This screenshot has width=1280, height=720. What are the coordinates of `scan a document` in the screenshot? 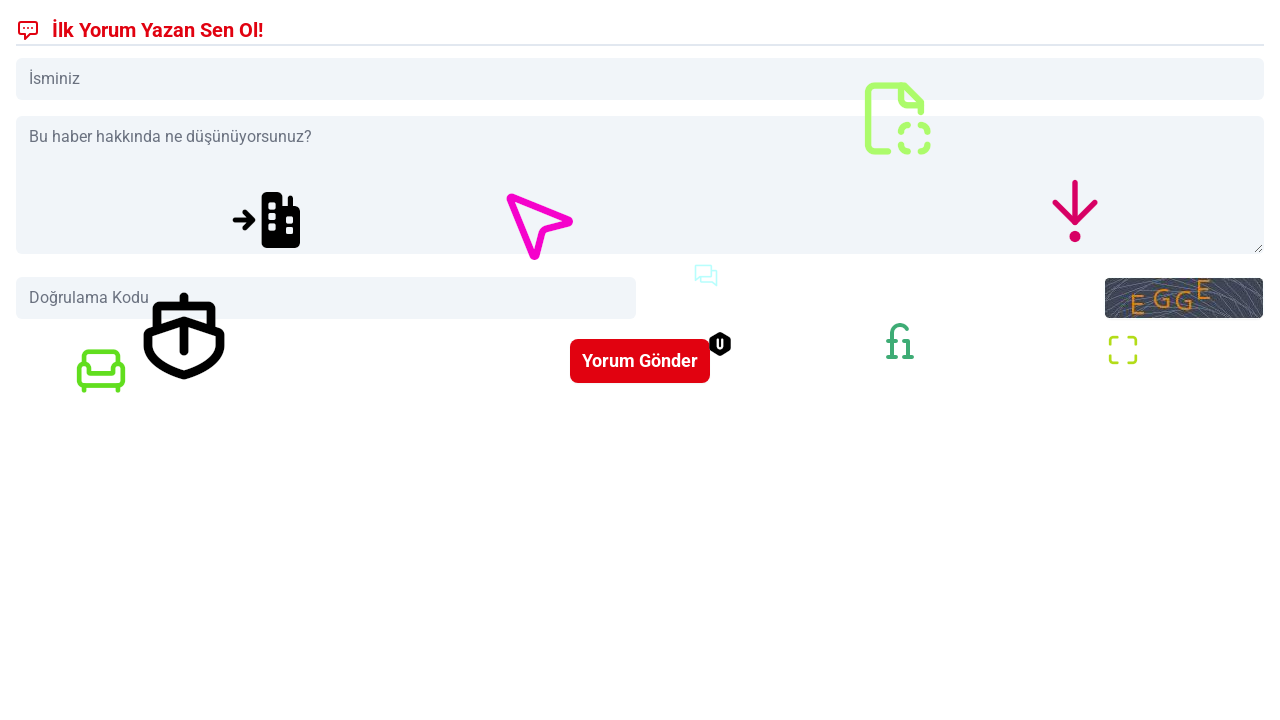 It's located at (894, 118).